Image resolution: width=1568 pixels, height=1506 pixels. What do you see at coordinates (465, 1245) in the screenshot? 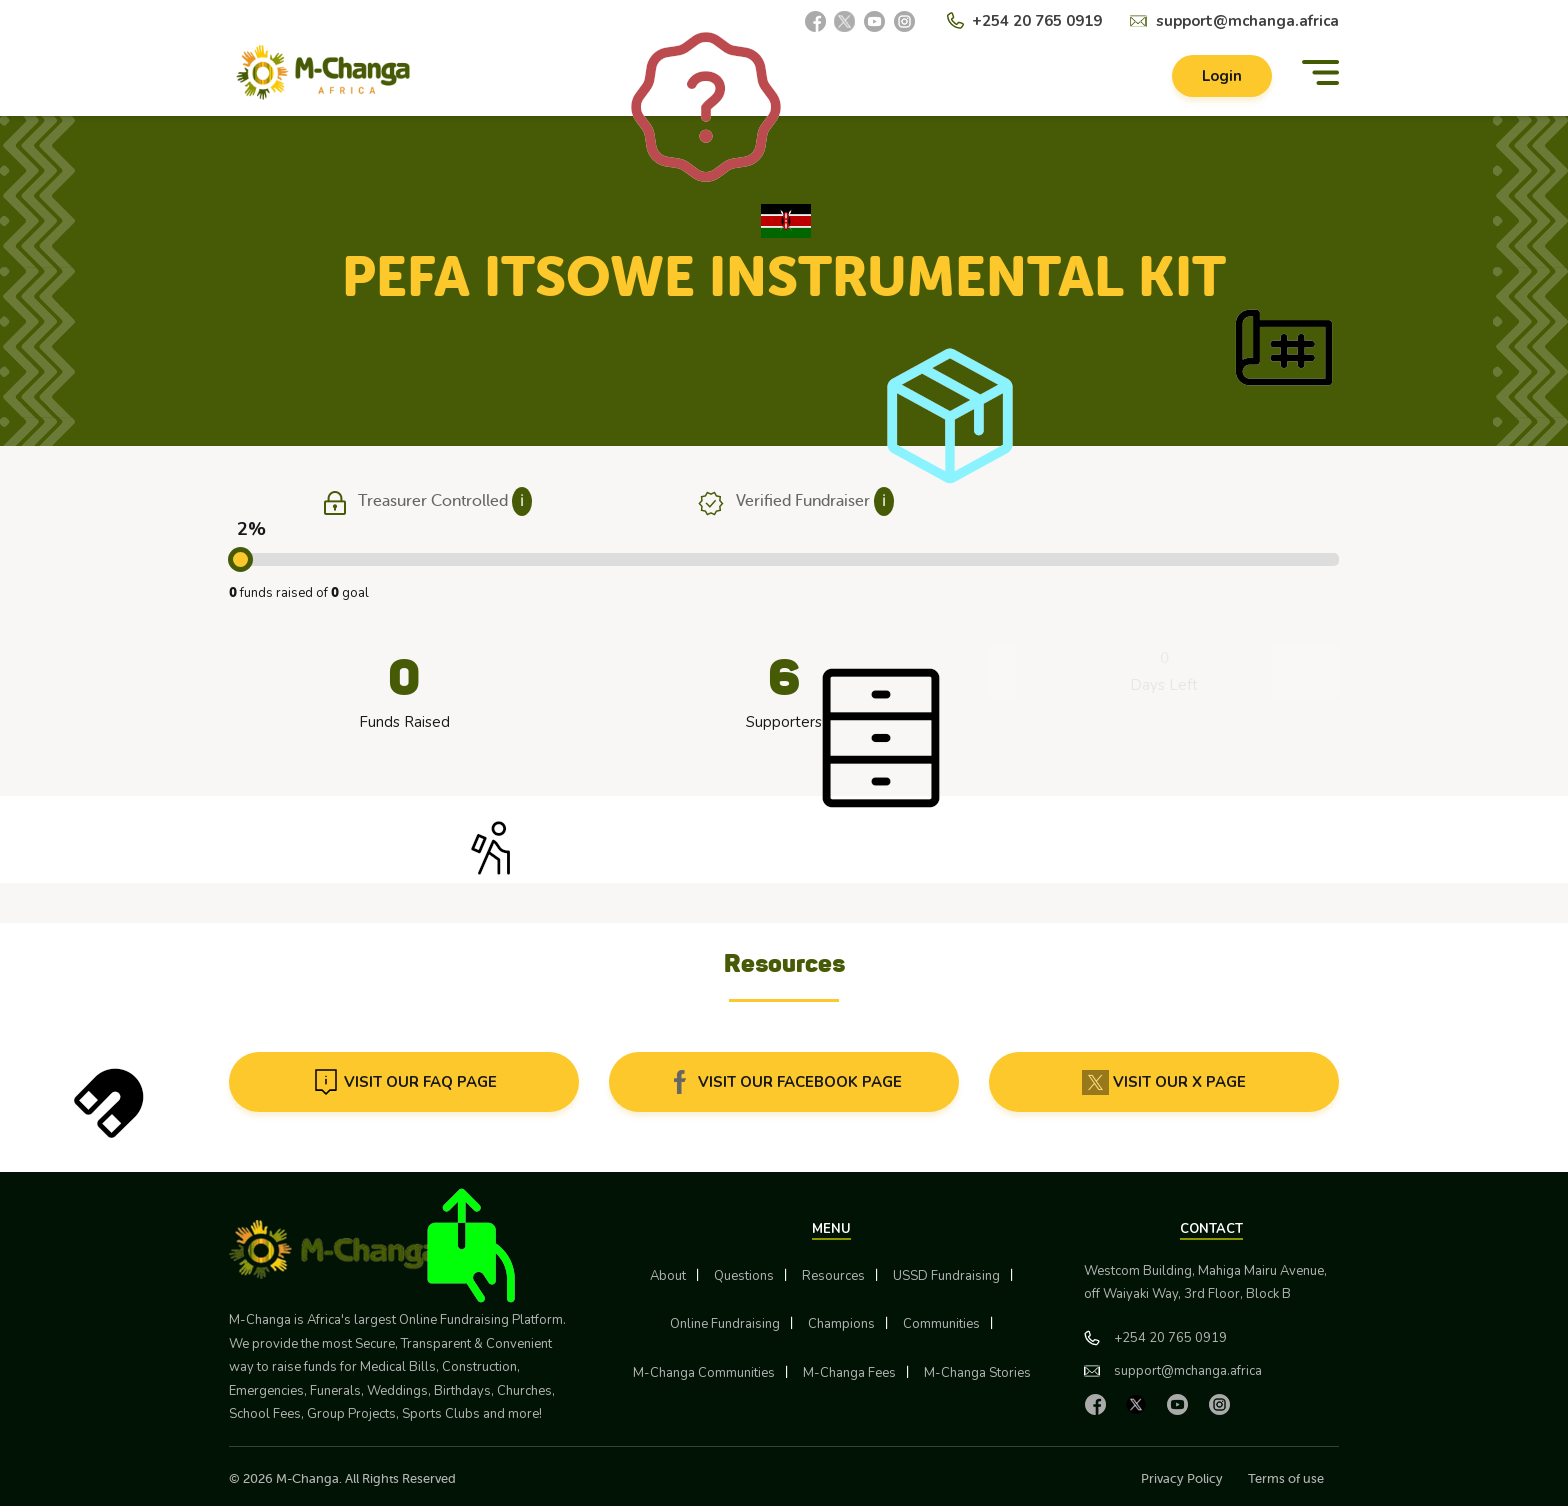
I see `deposit or submit an item` at bounding box center [465, 1245].